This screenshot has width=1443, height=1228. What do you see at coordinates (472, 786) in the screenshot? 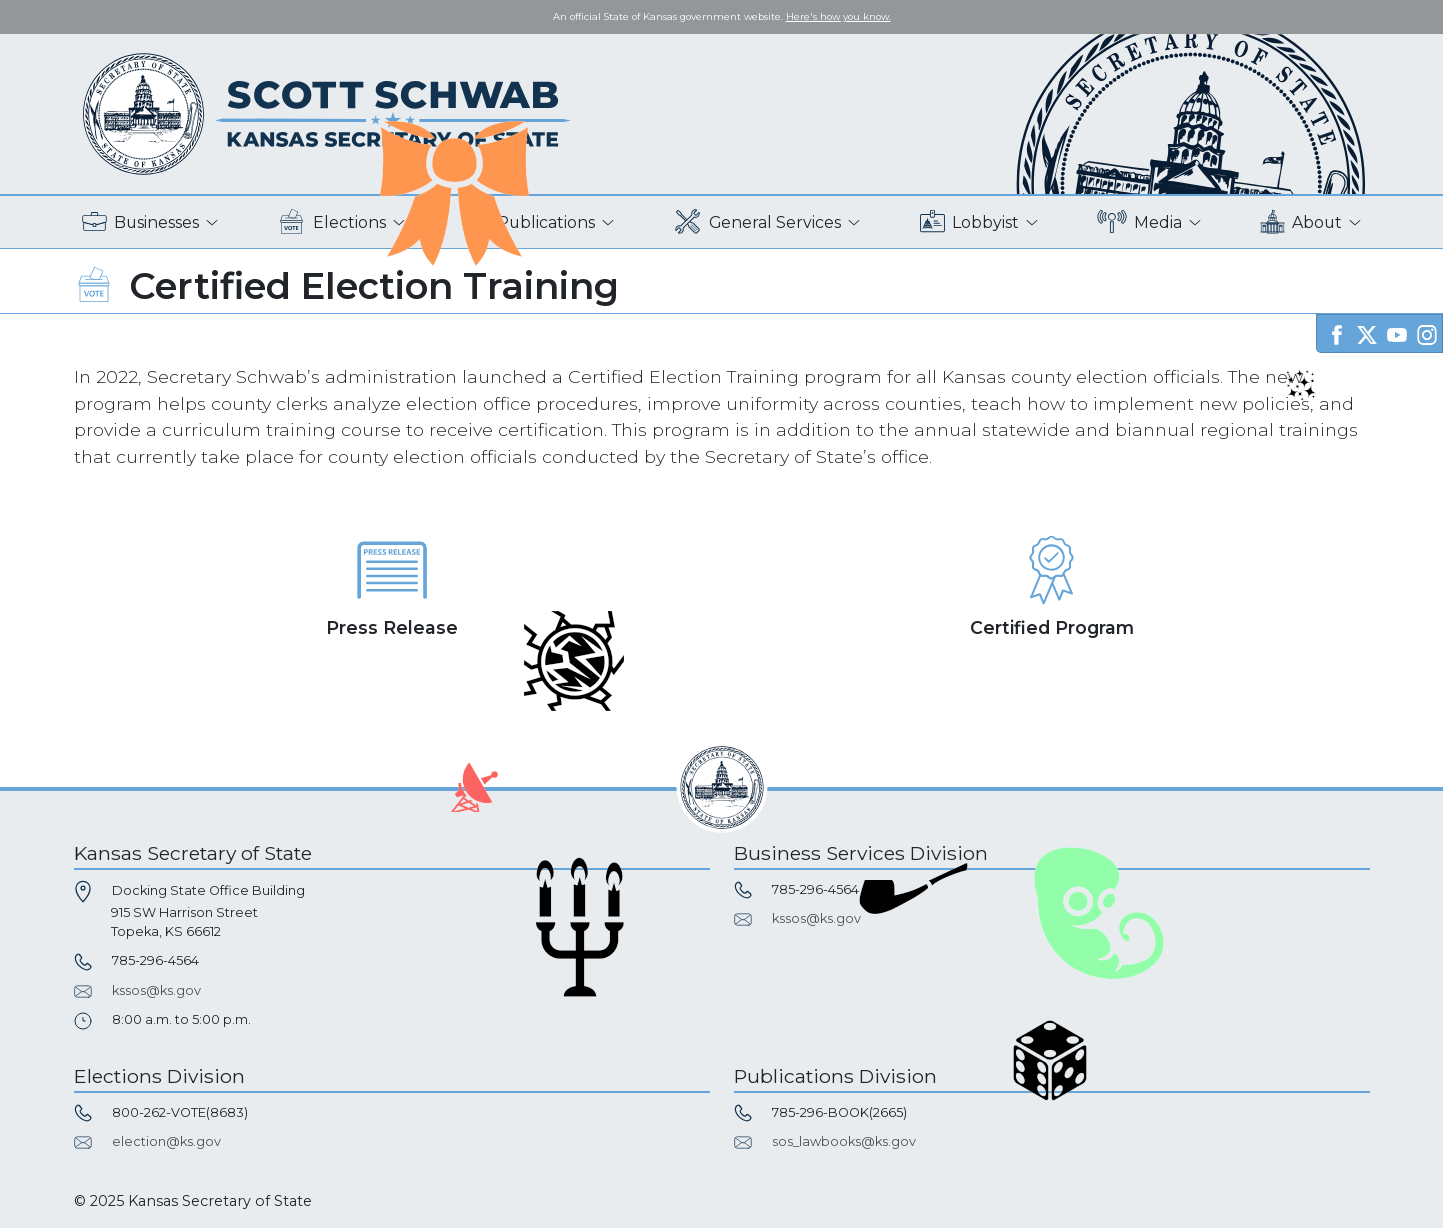
I see `access radar or scanning features` at bounding box center [472, 786].